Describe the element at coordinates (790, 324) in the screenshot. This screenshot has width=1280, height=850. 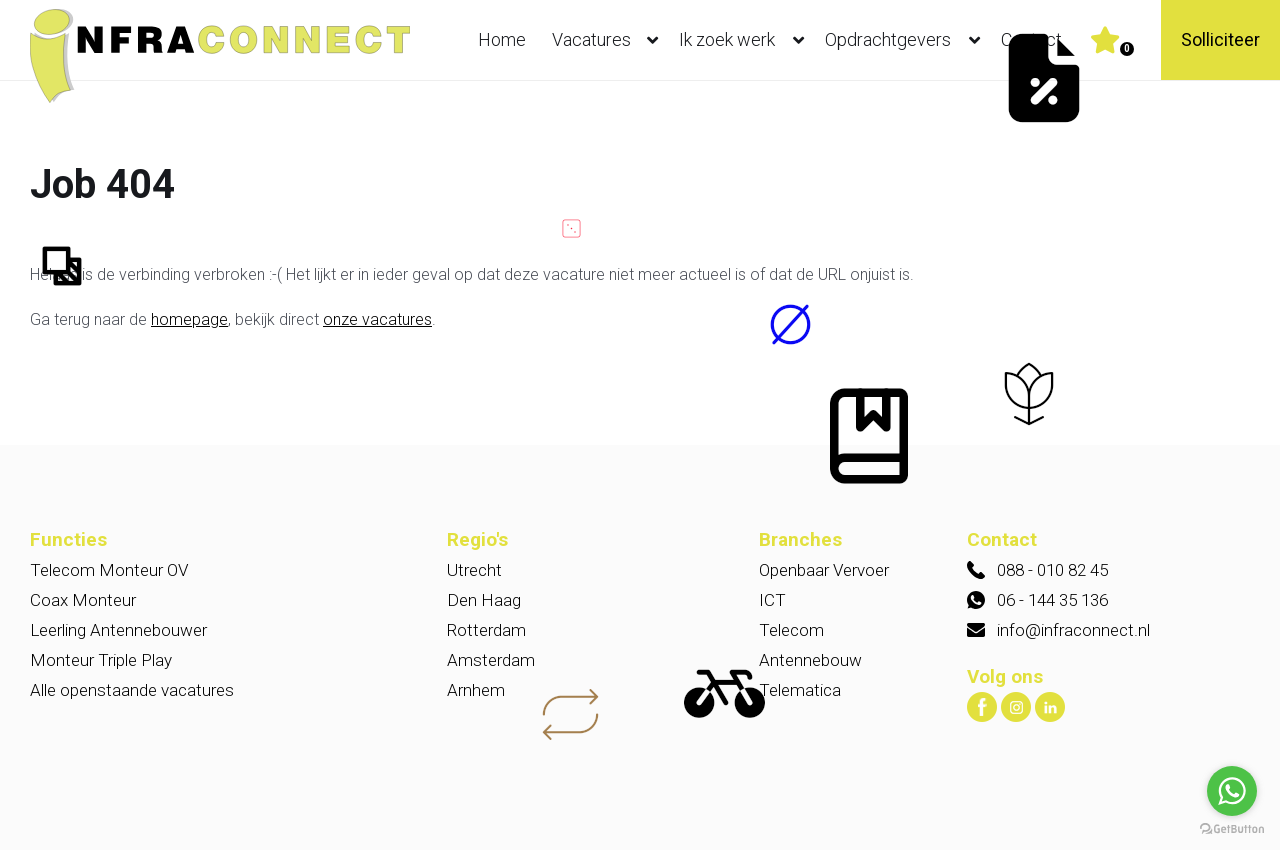
I see `indicates an empty or null state` at that location.